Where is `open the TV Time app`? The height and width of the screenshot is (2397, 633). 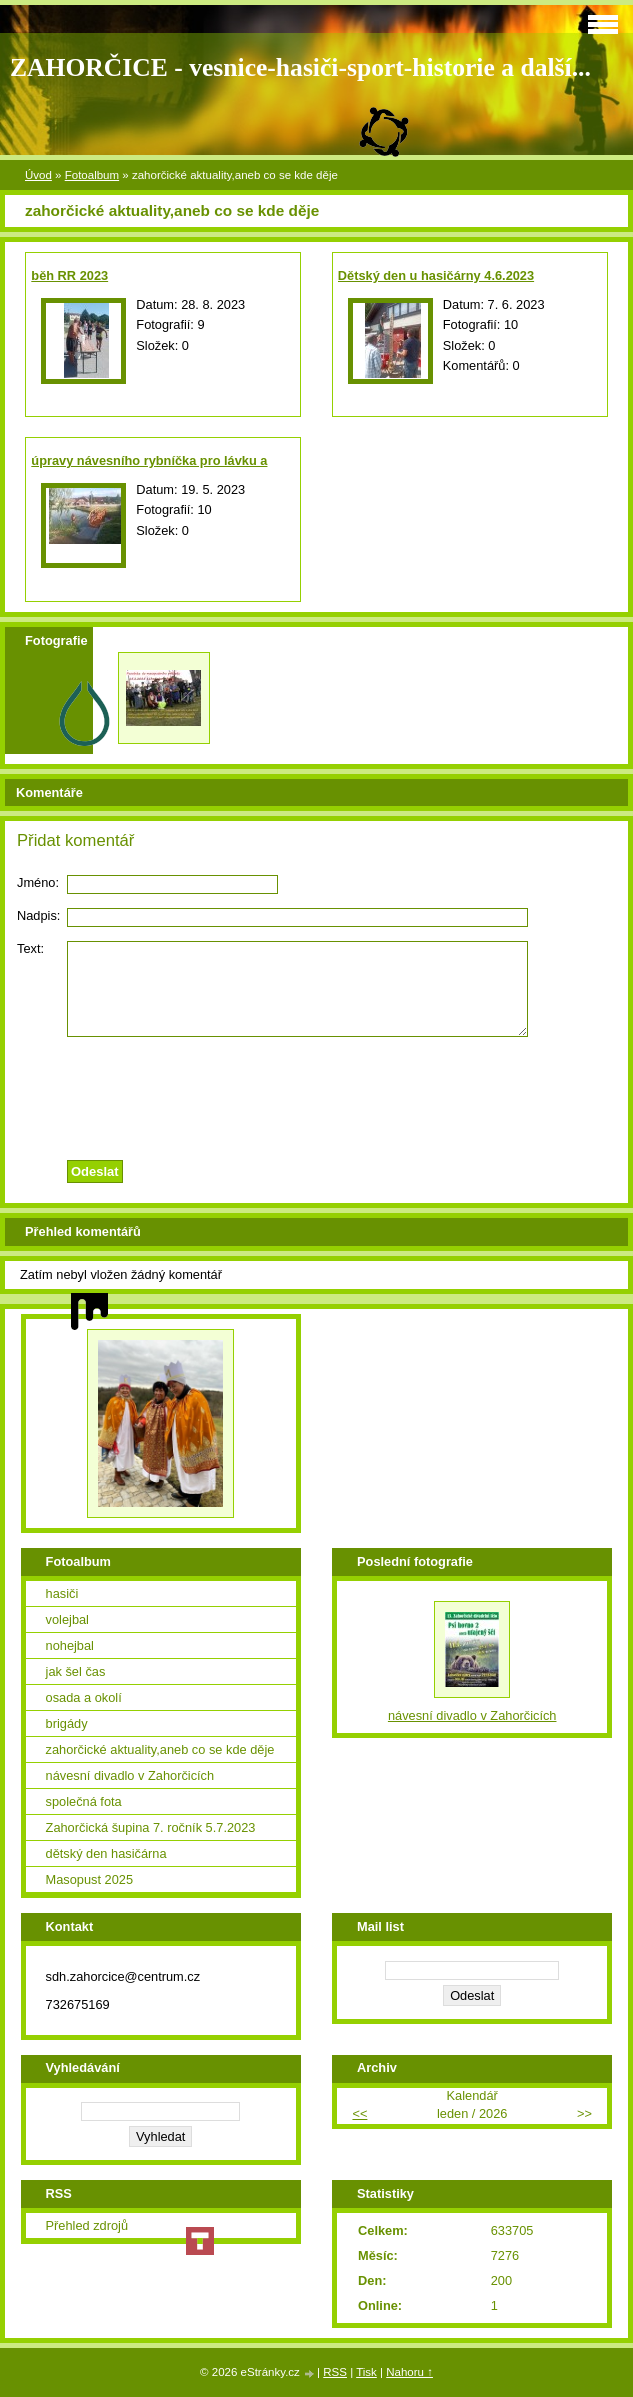
open the TV Time app is located at coordinates (200, 2241).